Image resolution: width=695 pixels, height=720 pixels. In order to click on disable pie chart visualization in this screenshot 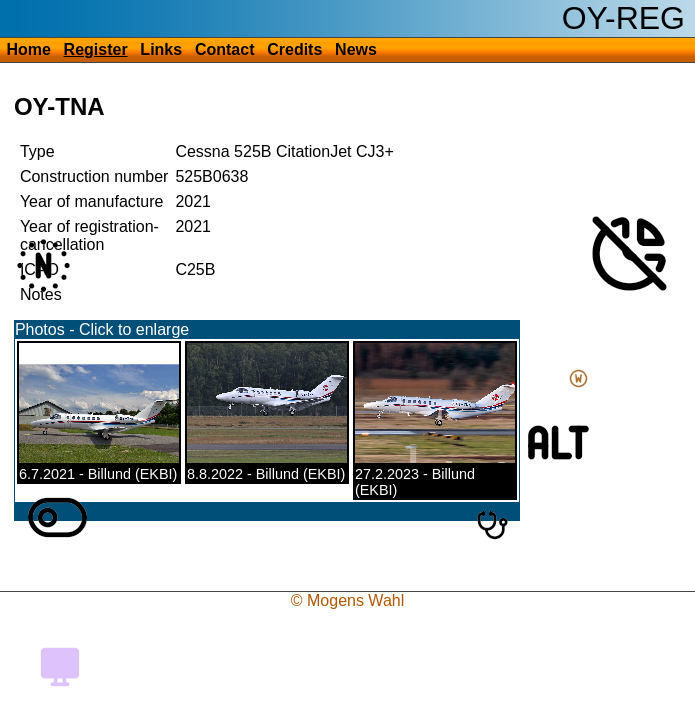, I will do `click(629, 253)`.